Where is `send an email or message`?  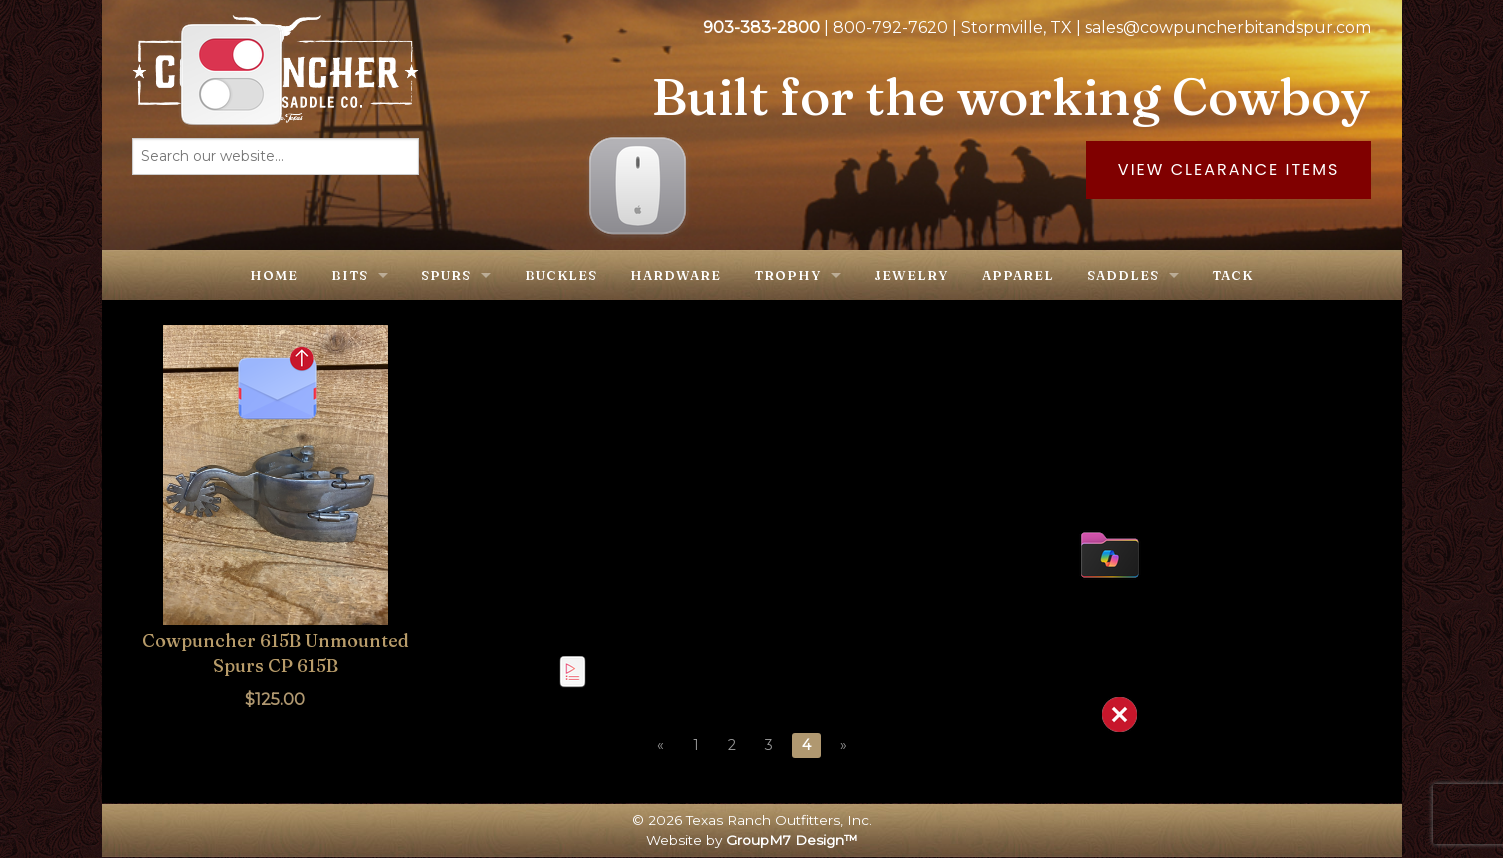
send an email or message is located at coordinates (277, 388).